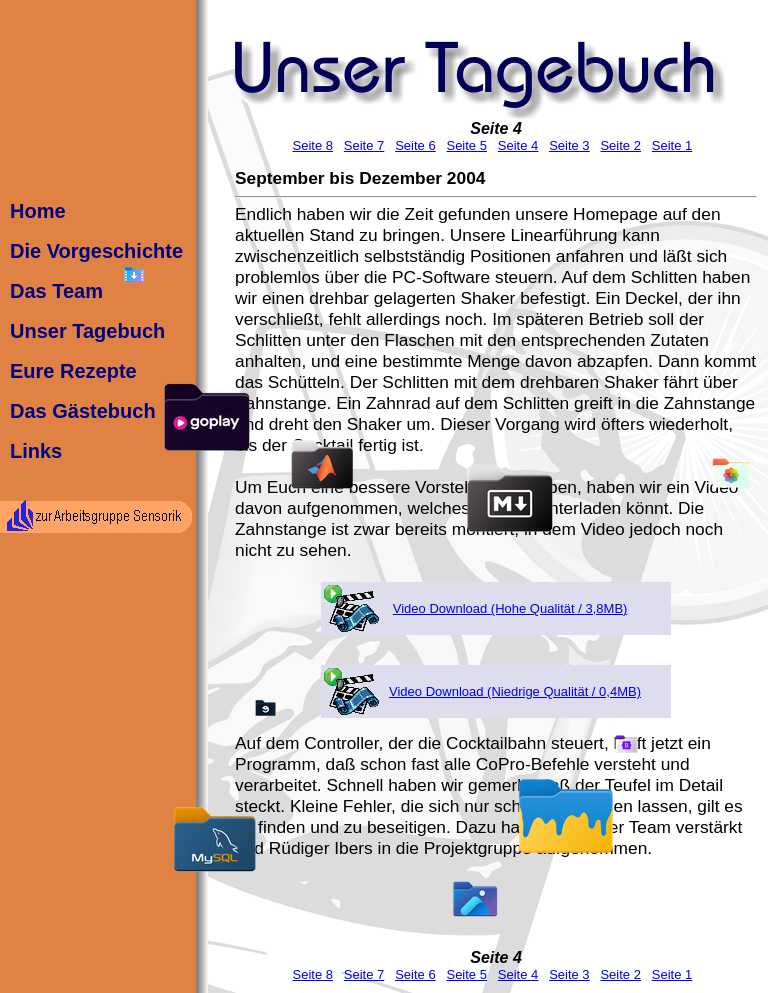  I want to click on folder containing markdown files, so click(509, 500).